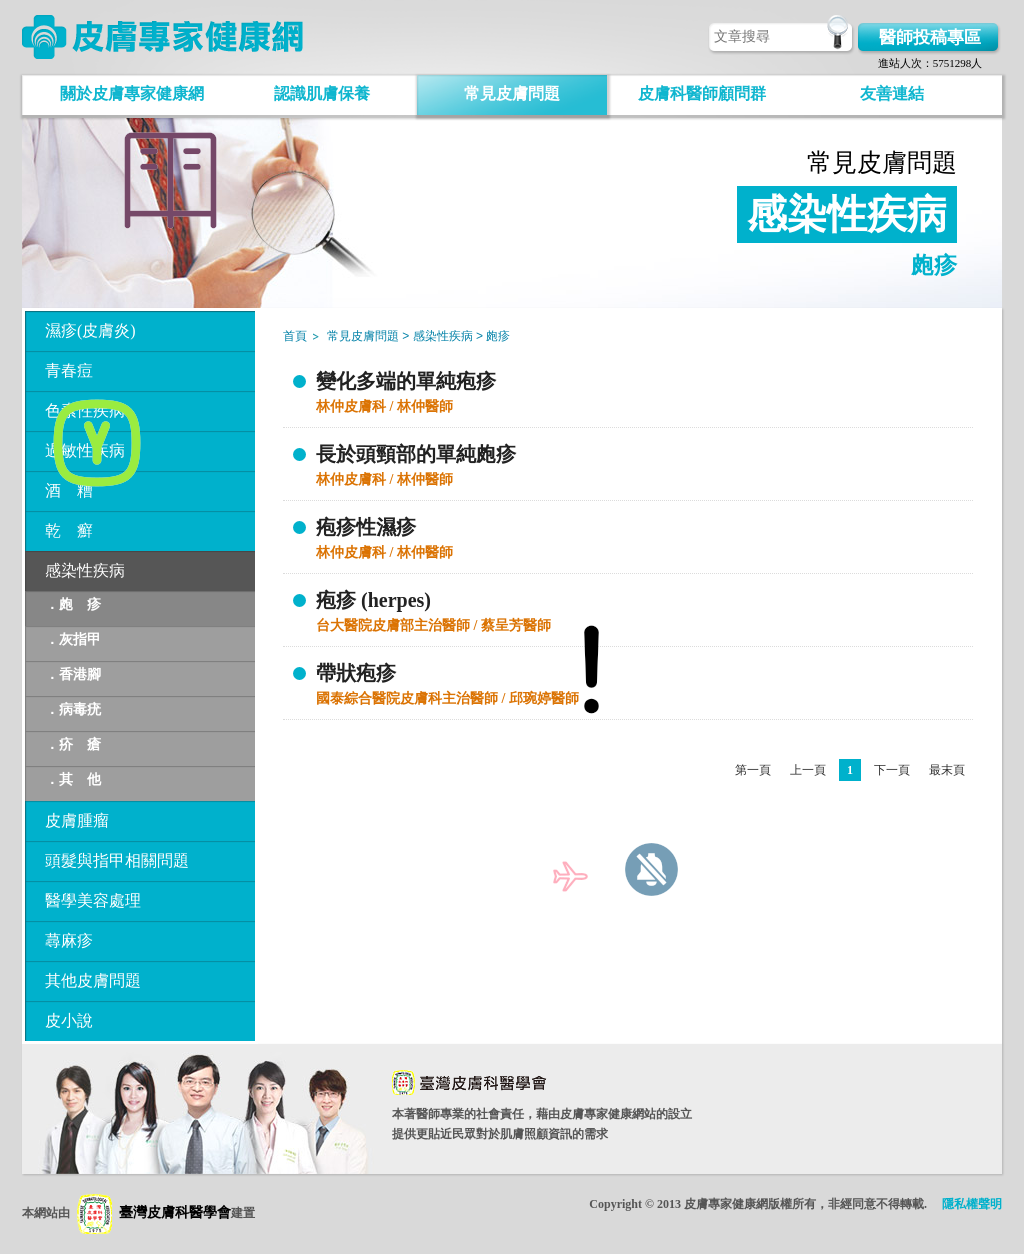 This screenshot has height=1254, width=1024. Describe the element at coordinates (170, 178) in the screenshot. I see `access storage lockers` at that location.